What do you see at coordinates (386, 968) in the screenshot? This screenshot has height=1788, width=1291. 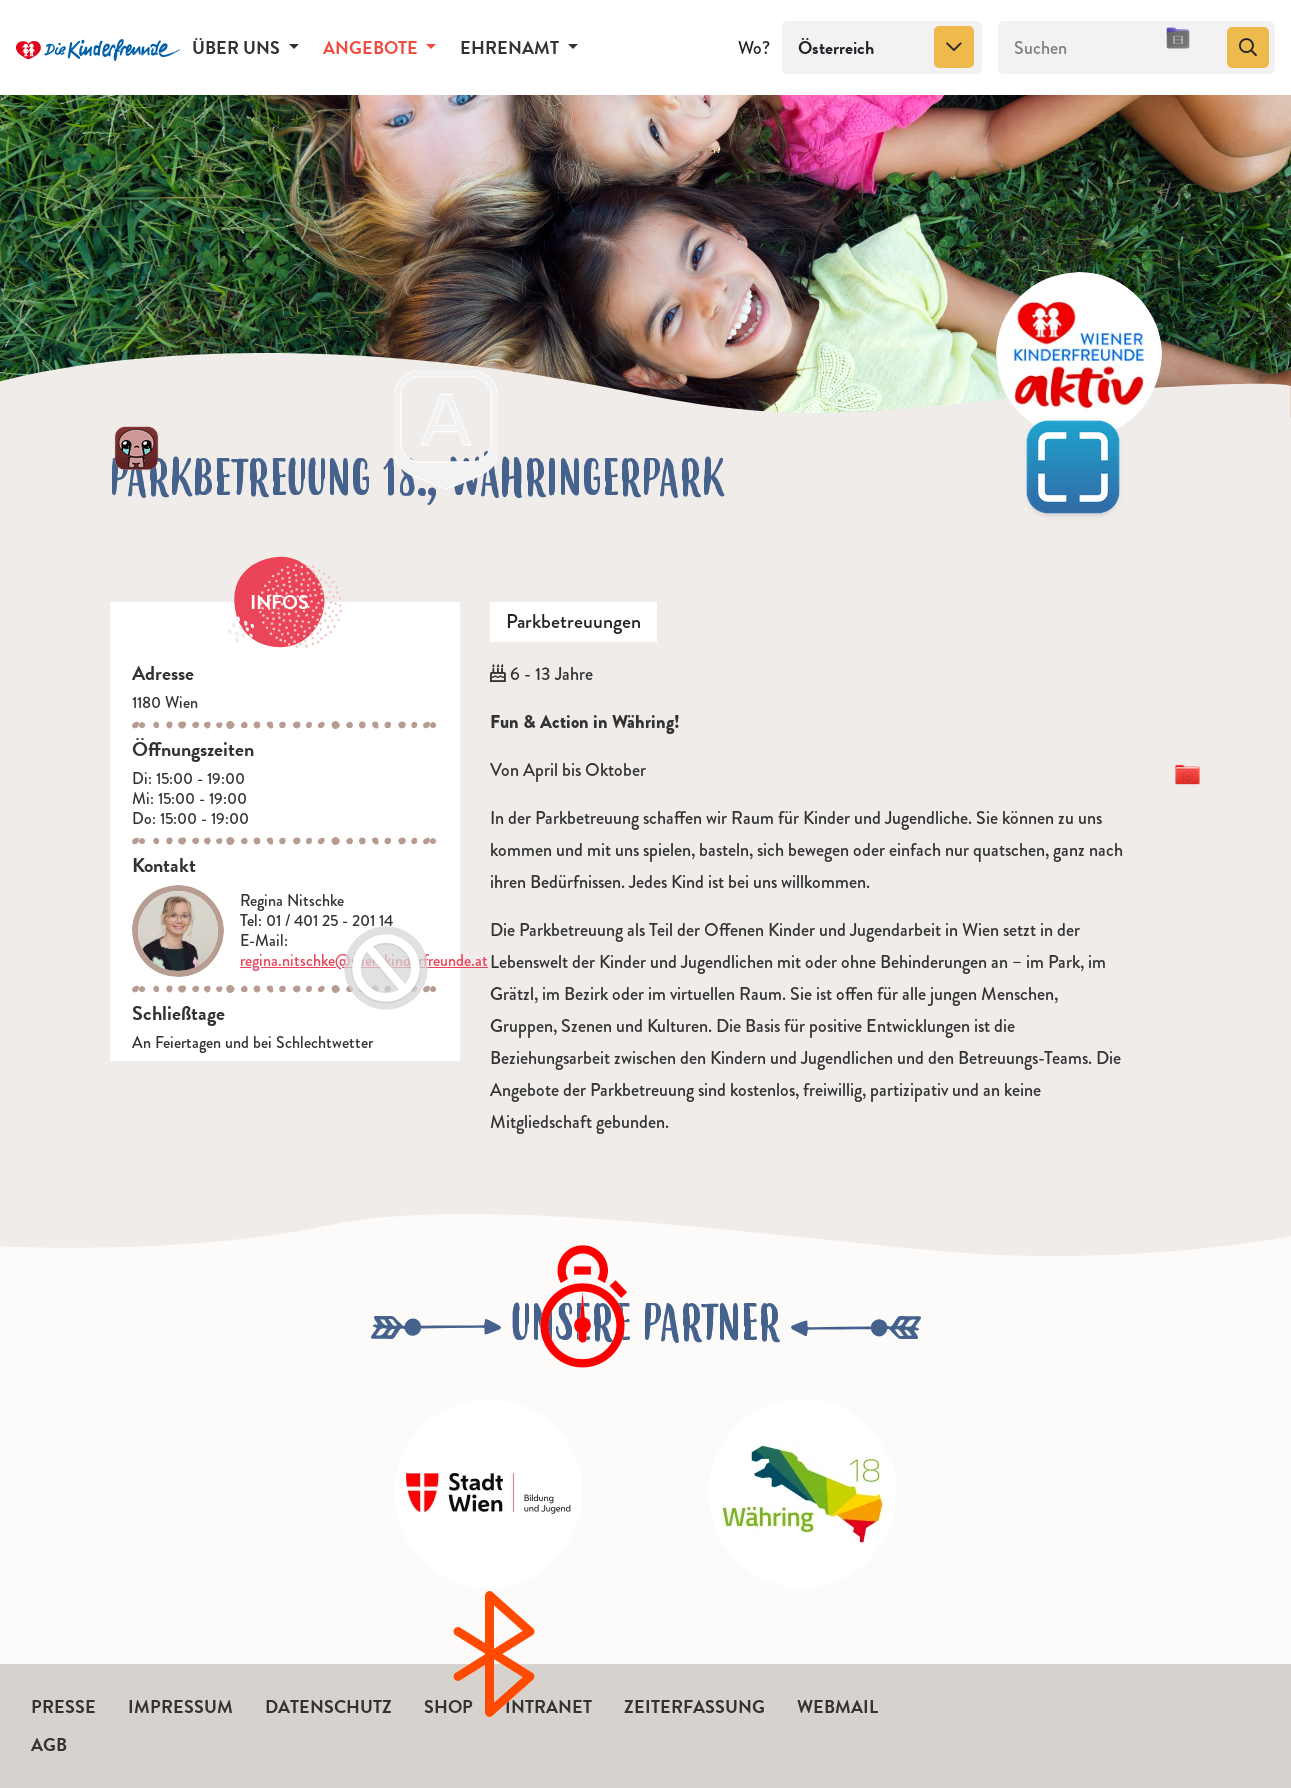 I see `indicates an unsupported file, feature, or action` at bounding box center [386, 968].